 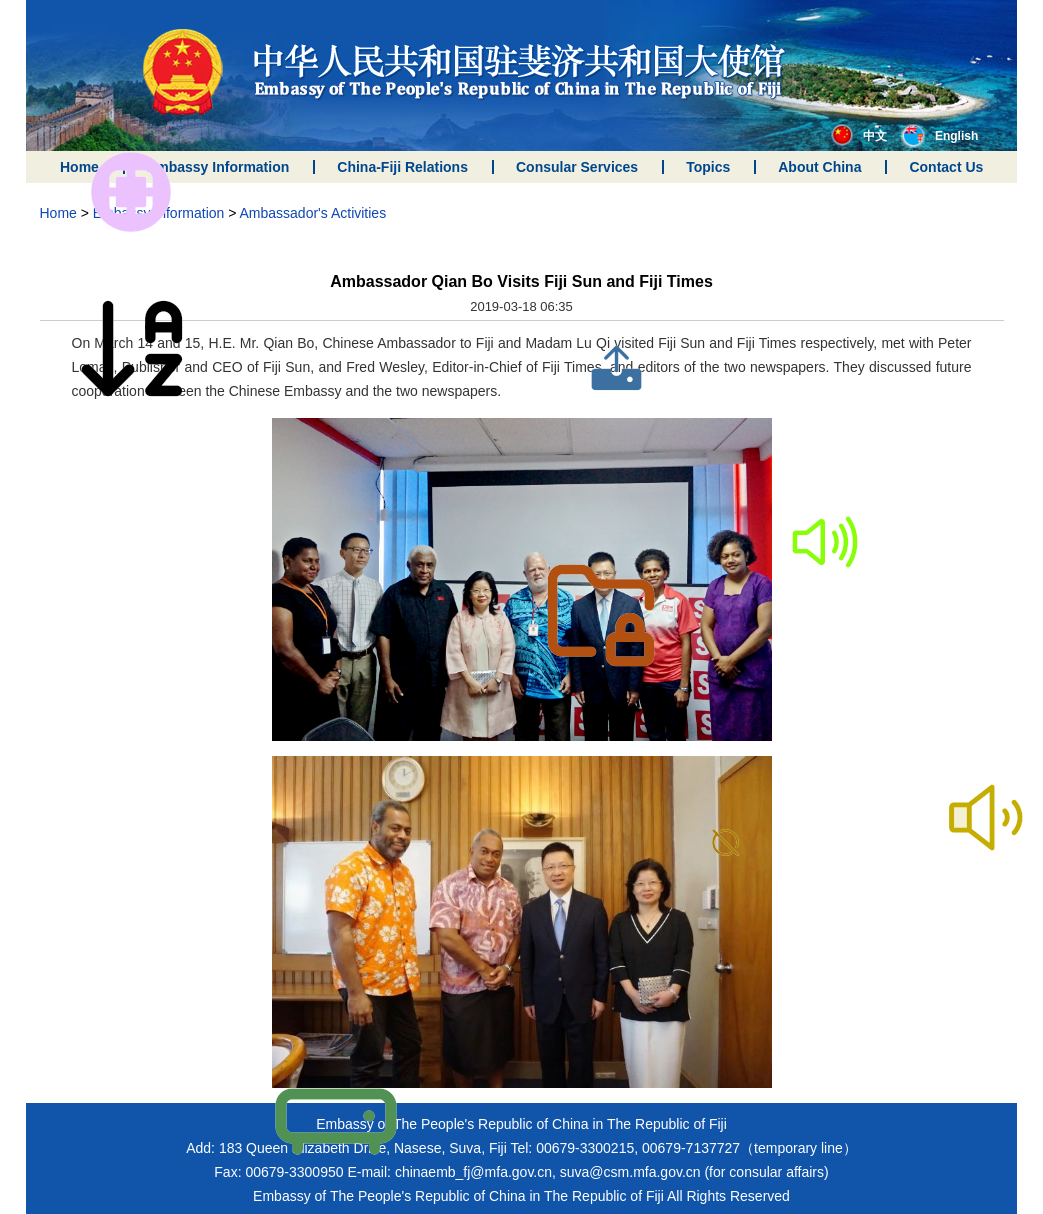 What do you see at coordinates (825, 542) in the screenshot?
I see `adjust or increase audio volume` at bounding box center [825, 542].